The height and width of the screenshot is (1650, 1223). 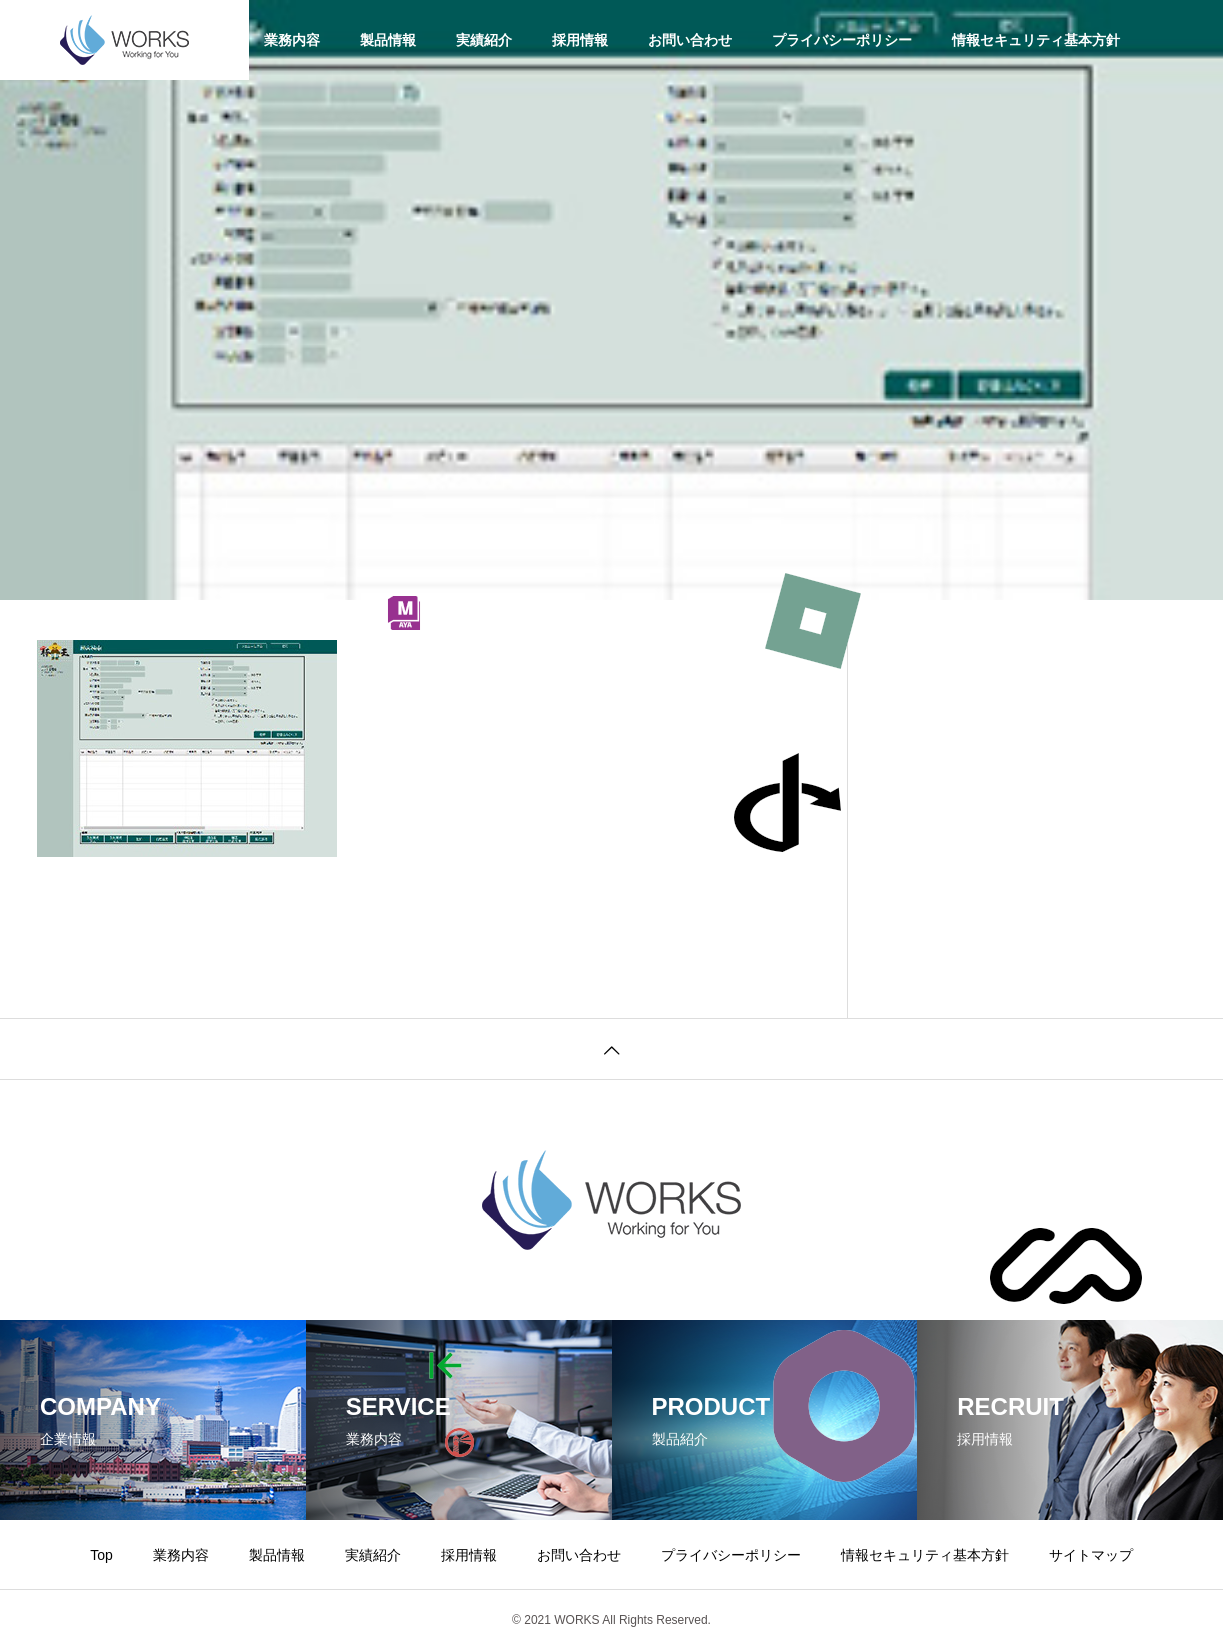 What do you see at coordinates (459, 1442) in the screenshot?
I see `harbor container registry logo` at bounding box center [459, 1442].